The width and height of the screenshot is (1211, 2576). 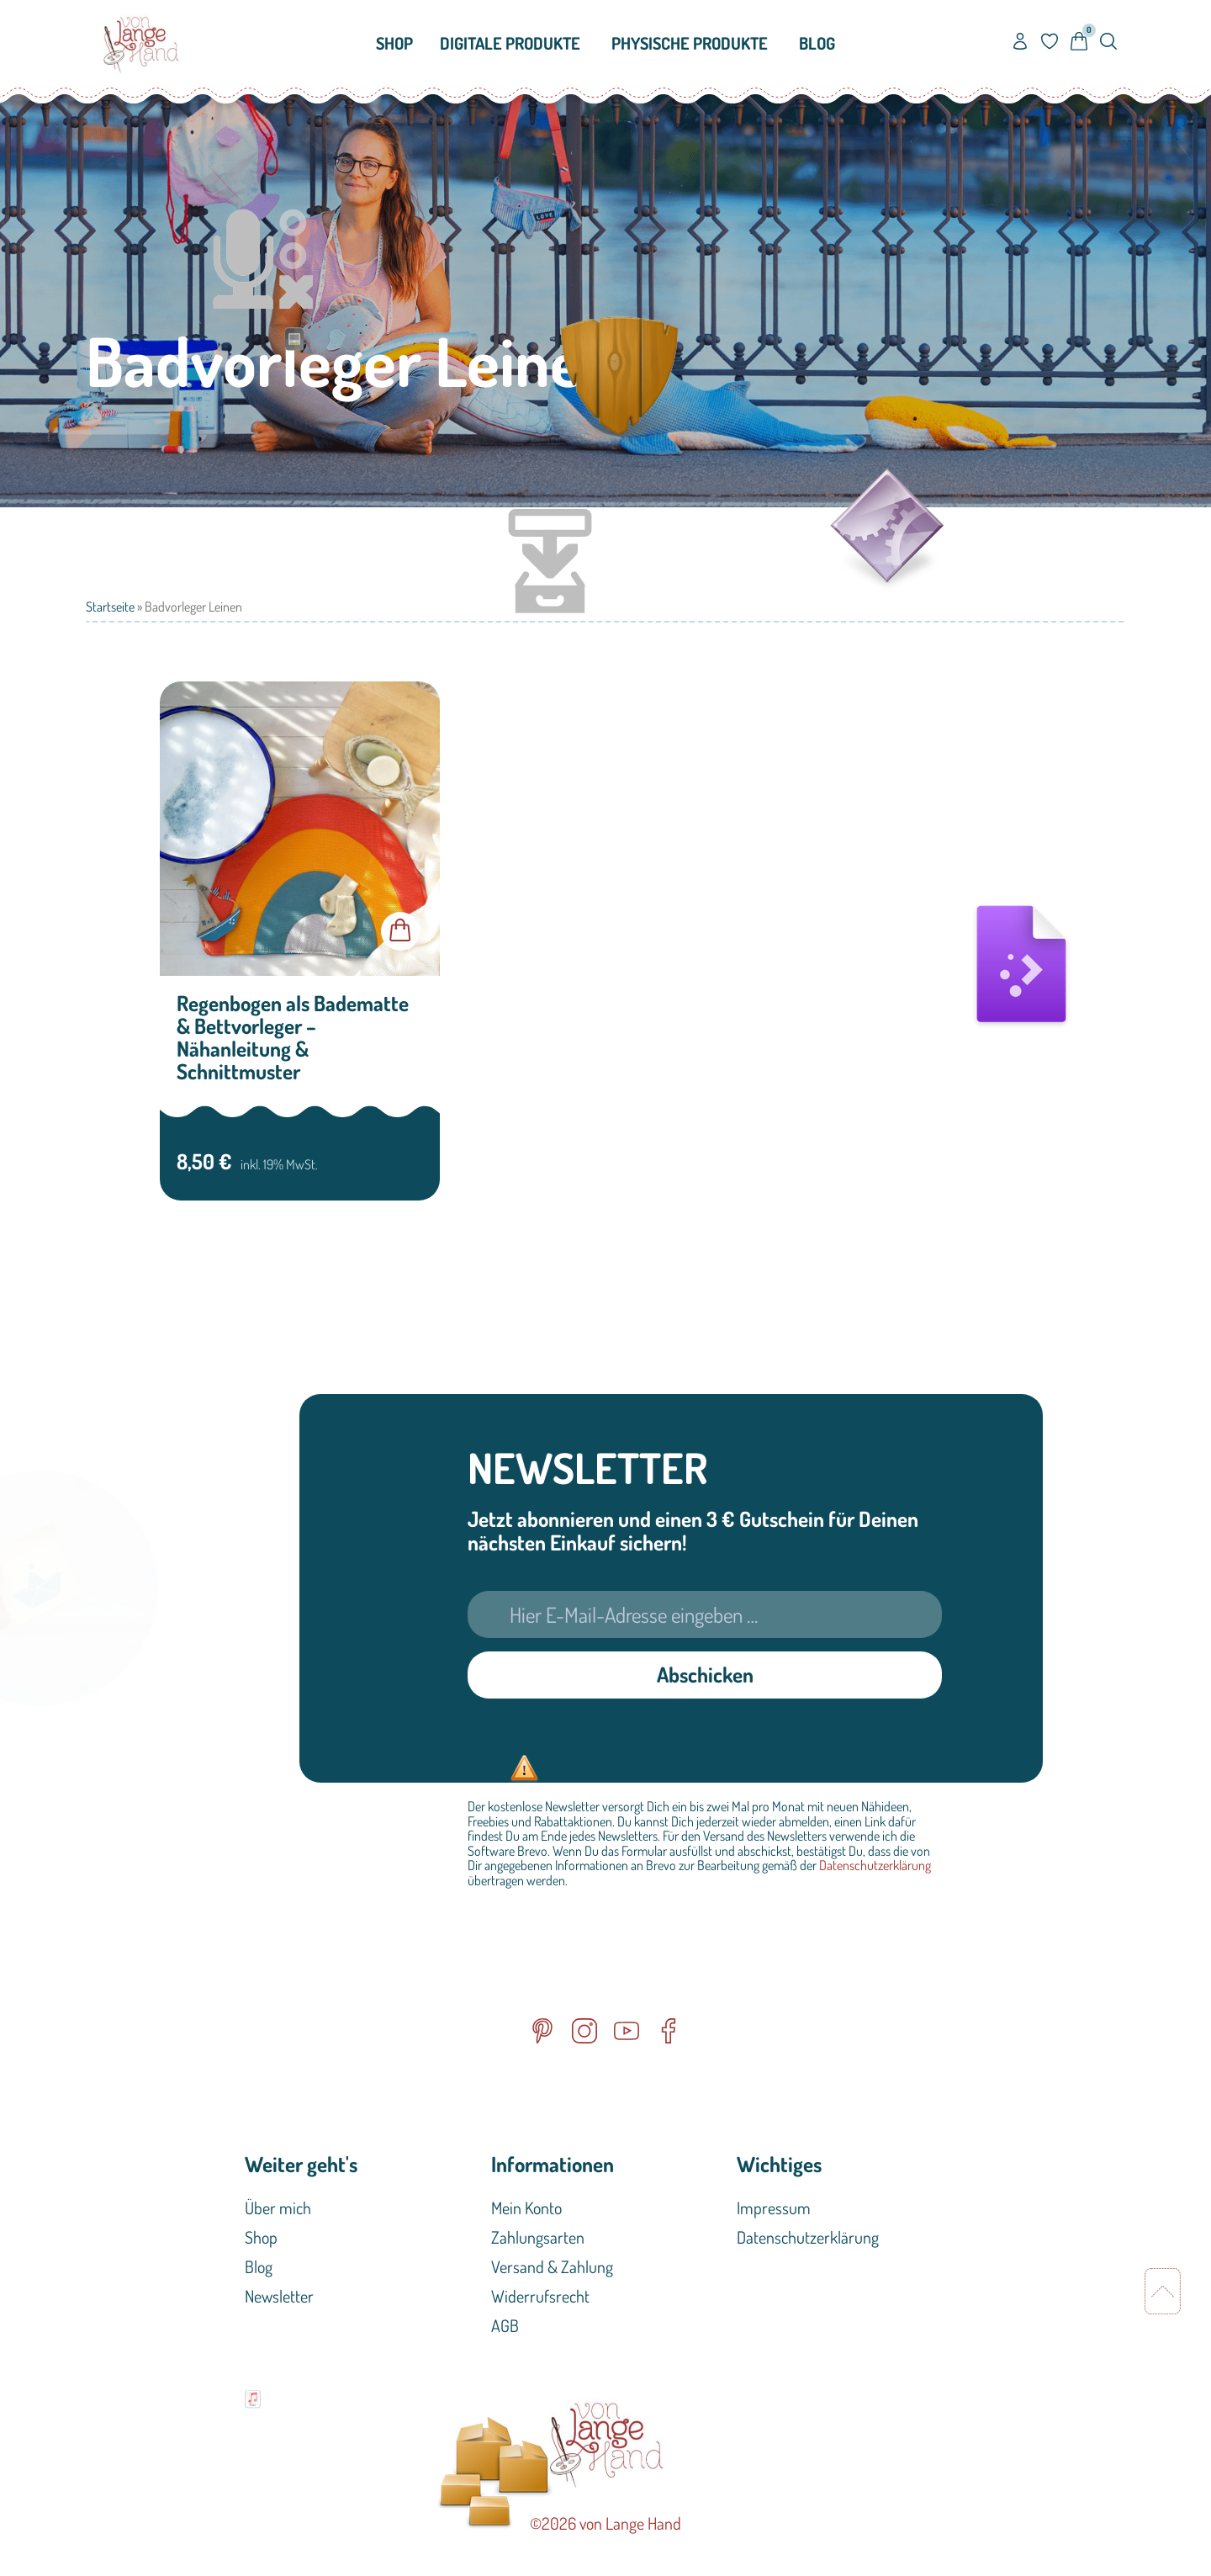 What do you see at coordinates (260, 256) in the screenshot?
I see `microphone is muted` at bounding box center [260, 256].